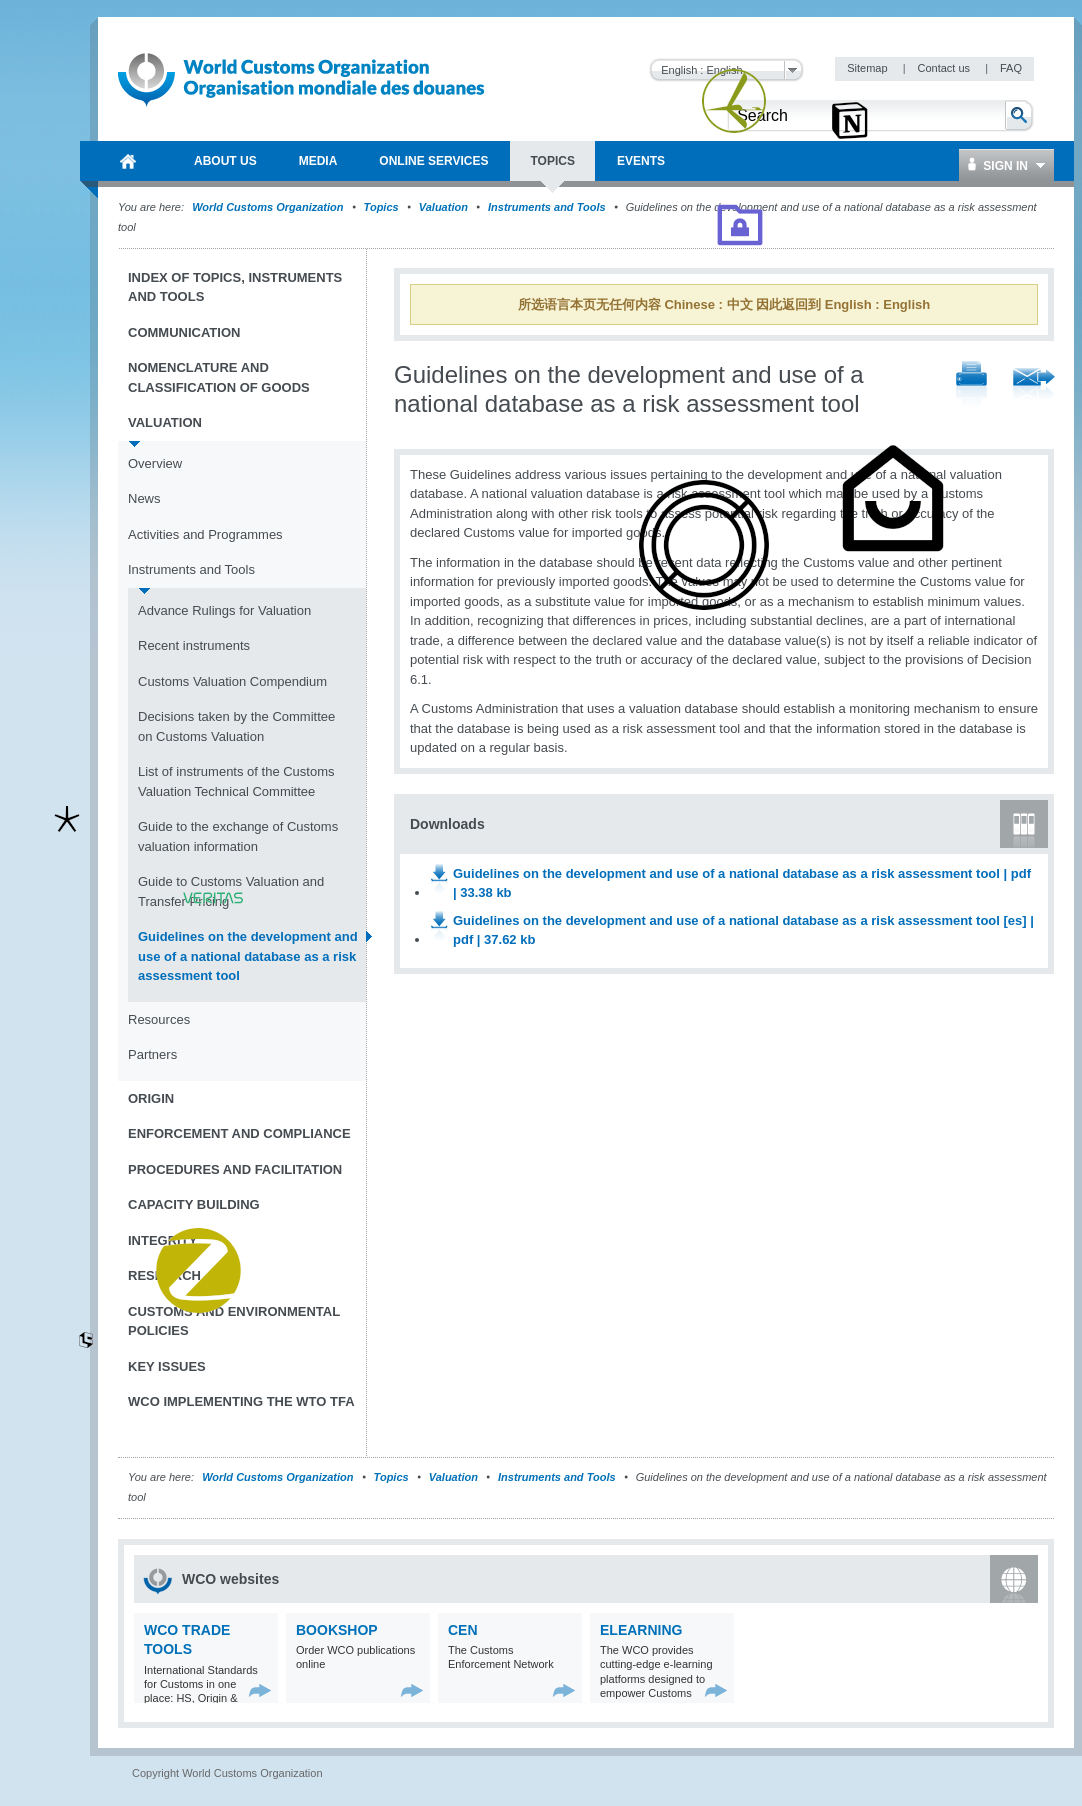 The image size is (1082, 1806). What do you see at coordinates (198, 1270) in the screenshot?
I see `zigbee smart home protocol logo` at bounding box center [198, 1270].